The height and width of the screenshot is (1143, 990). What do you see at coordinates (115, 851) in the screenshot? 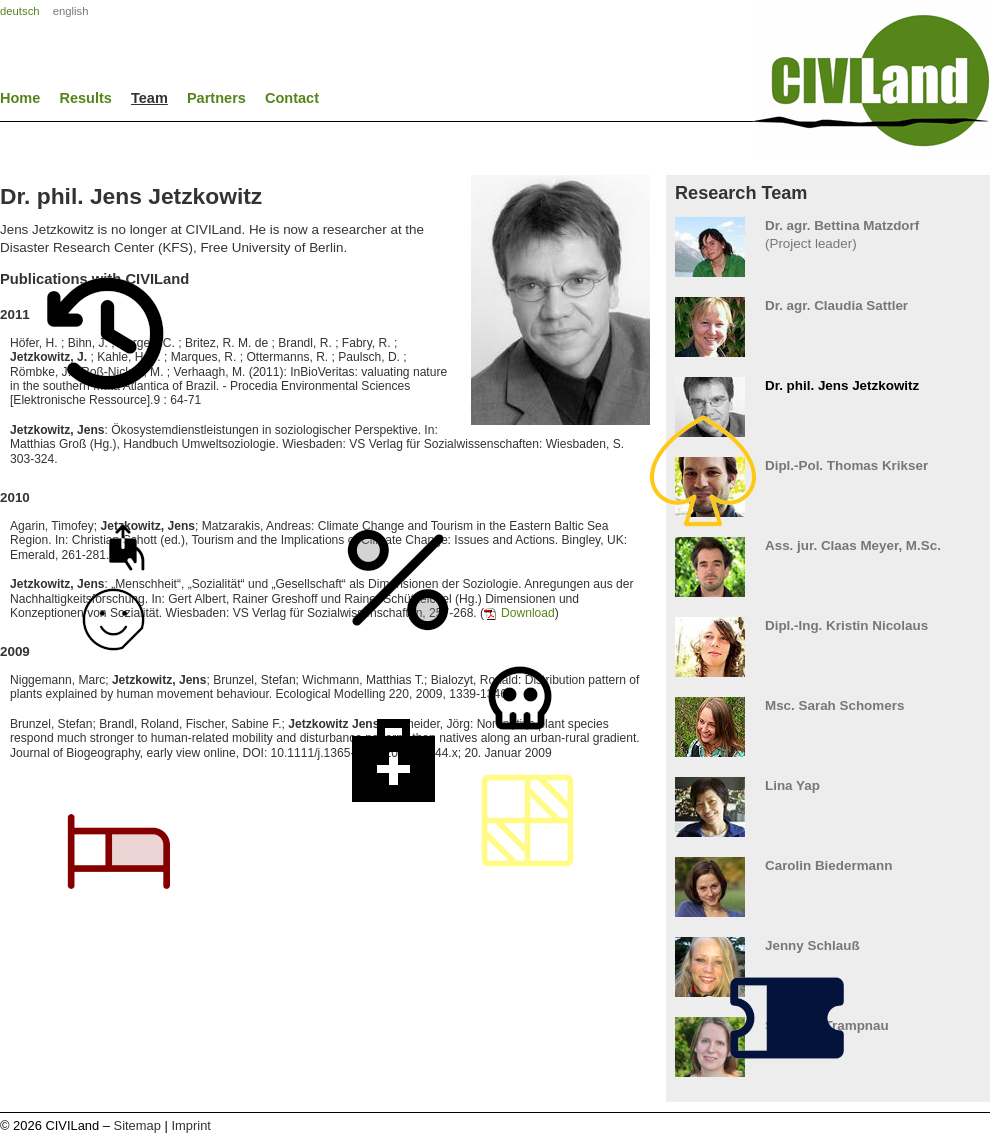
I see `view hotel or accommodation options` at bounding box center [115, 851].